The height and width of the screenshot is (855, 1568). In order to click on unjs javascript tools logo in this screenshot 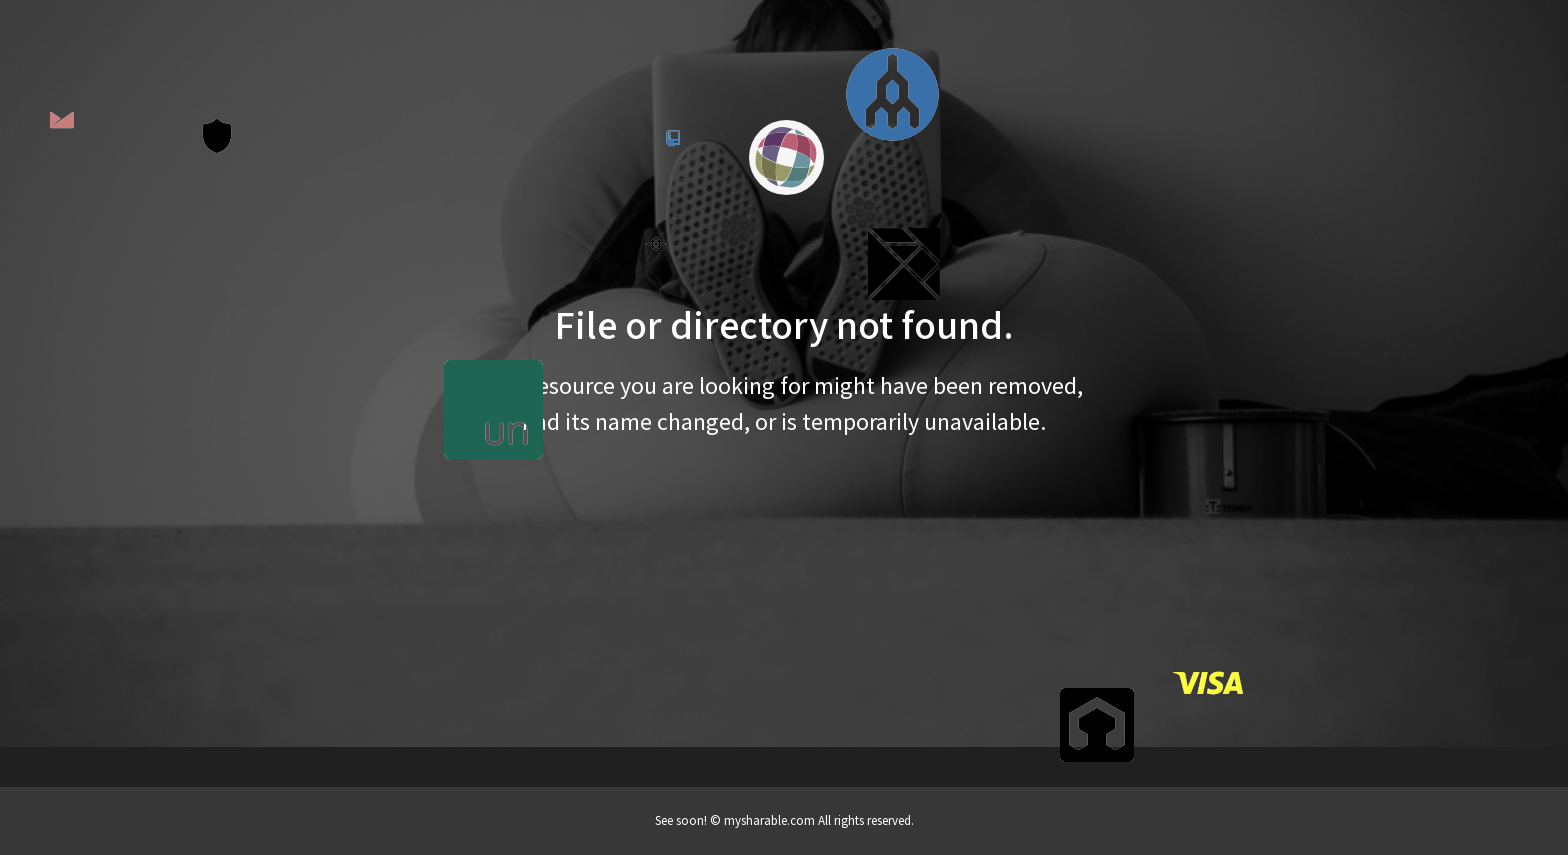, I will do `click(493, 409)`.